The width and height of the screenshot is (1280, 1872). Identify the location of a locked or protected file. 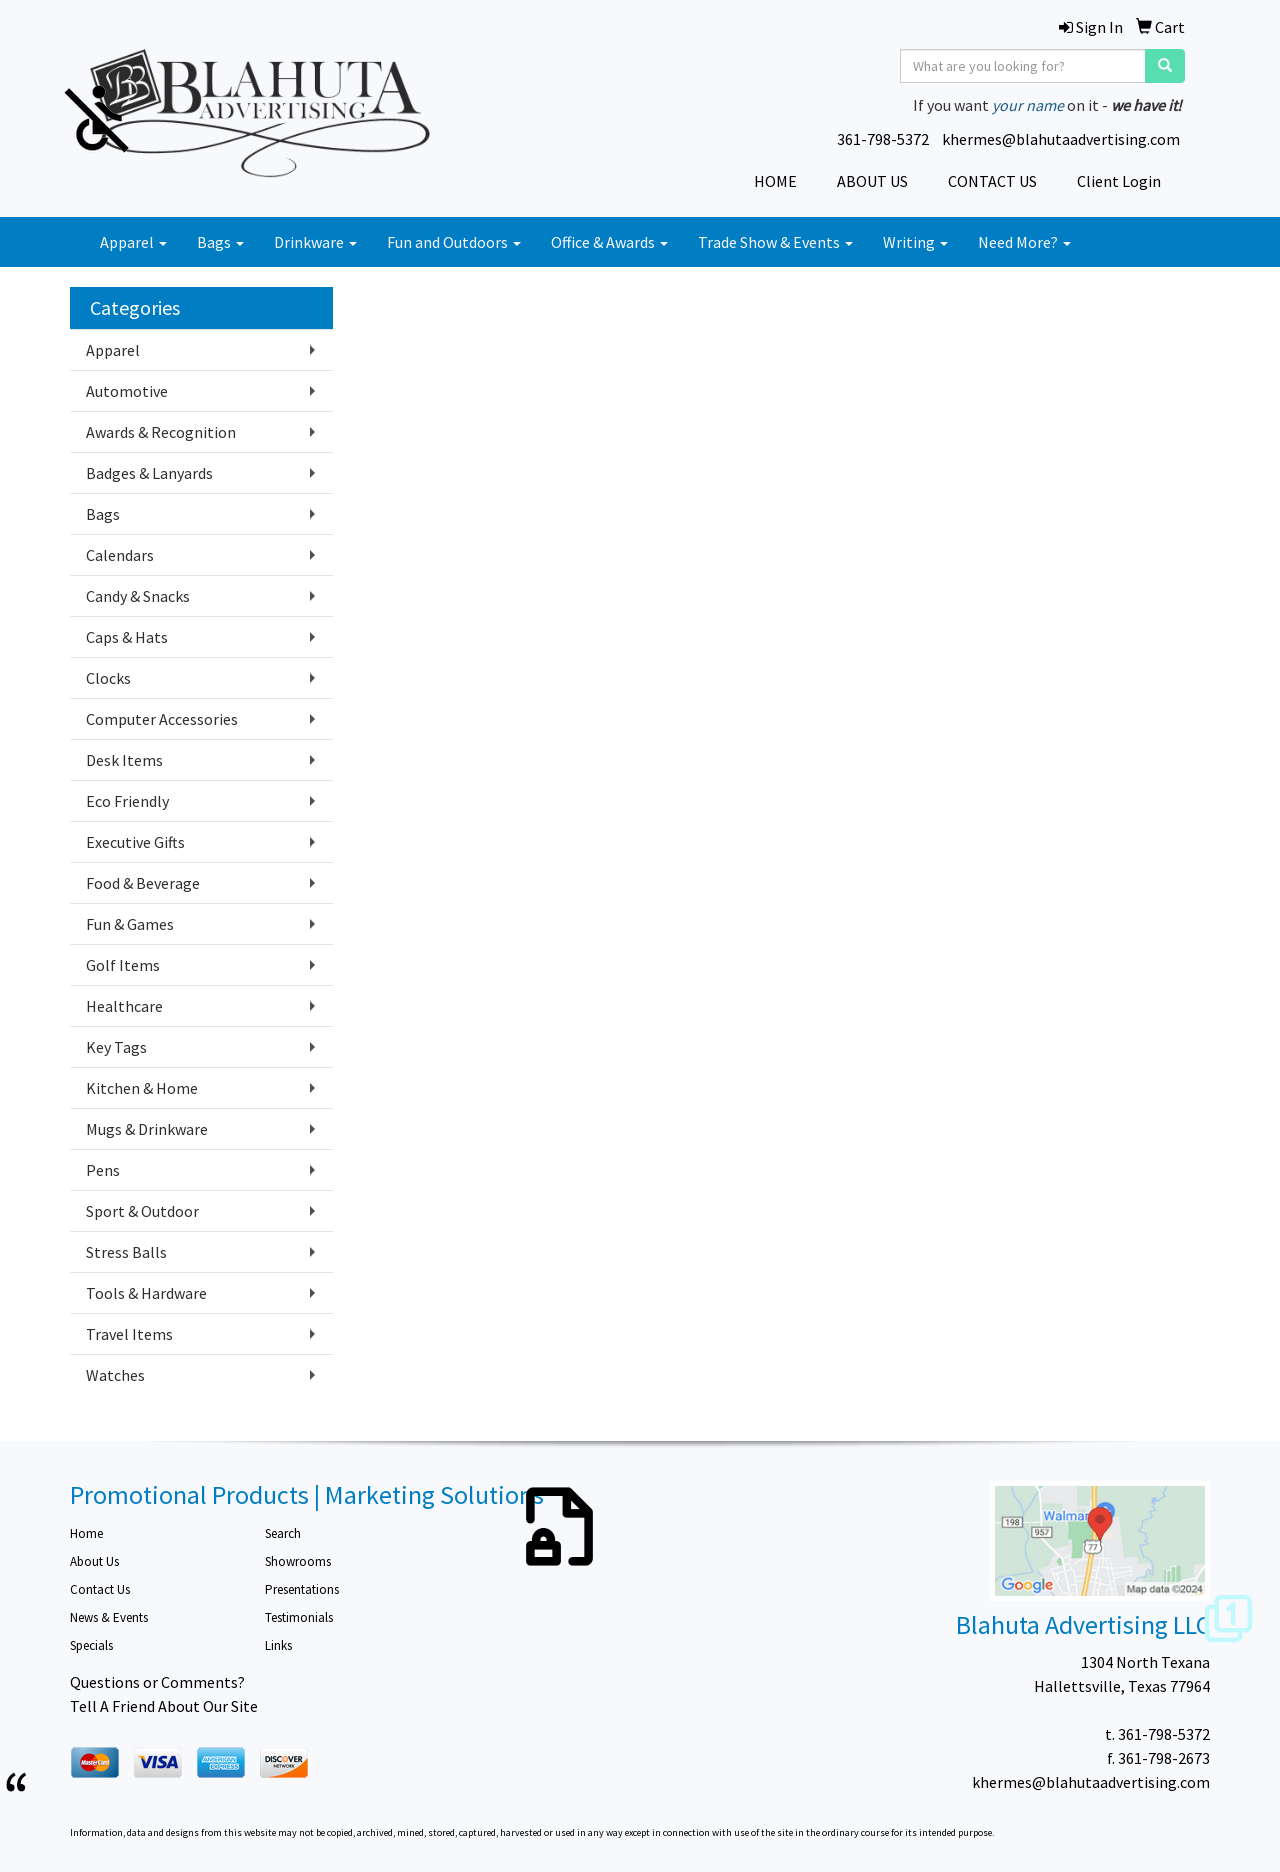
(559, 1526).